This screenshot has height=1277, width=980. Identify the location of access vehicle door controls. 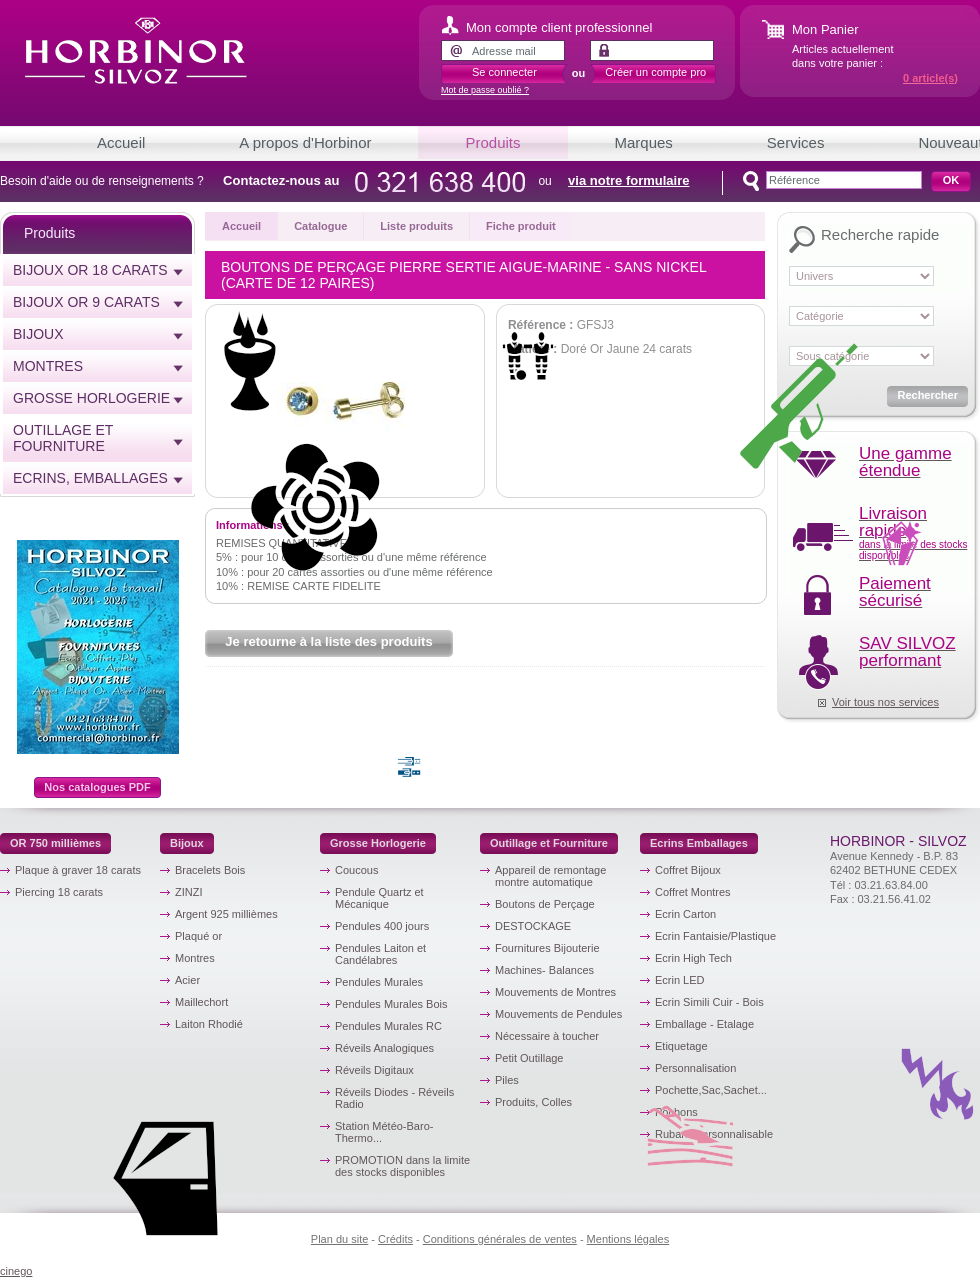
(169, 1178).